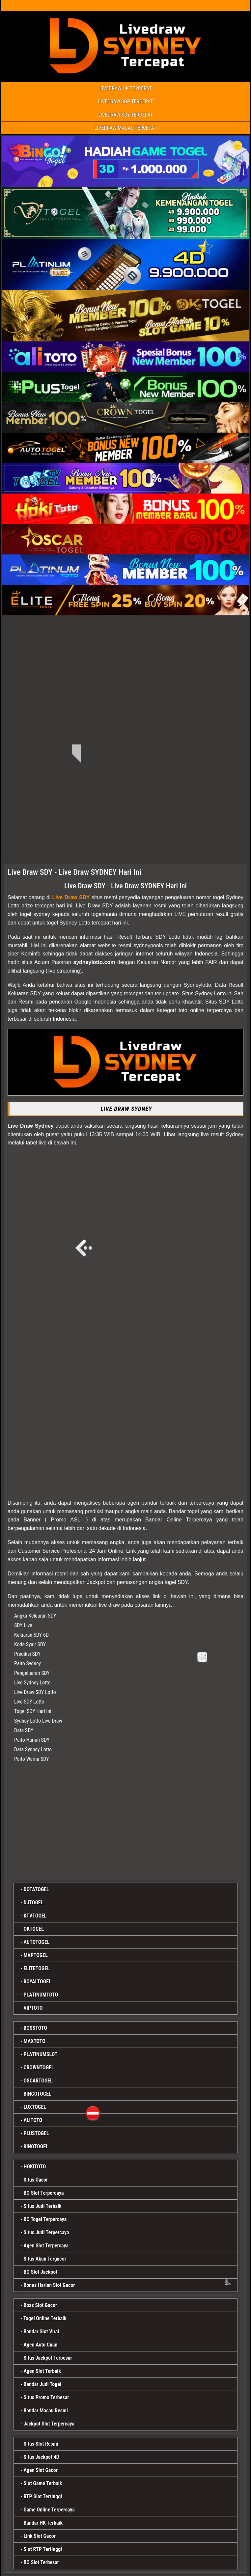 Image resolution: width=251 pixels, height=2576 pixels. What do you see at coordinates (76, 754) in the screenshot?
I see `move selection cursor to end of text (right-to-left mode)` at bounding box center [76, 754].